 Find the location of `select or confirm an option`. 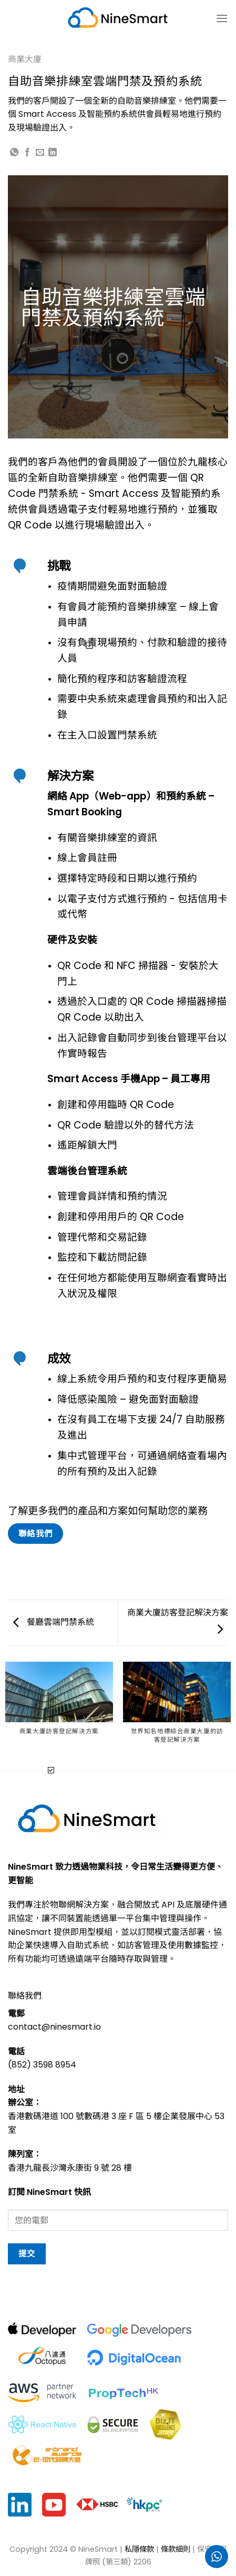

select or confirm an option is located at coordinates (51, 1770).